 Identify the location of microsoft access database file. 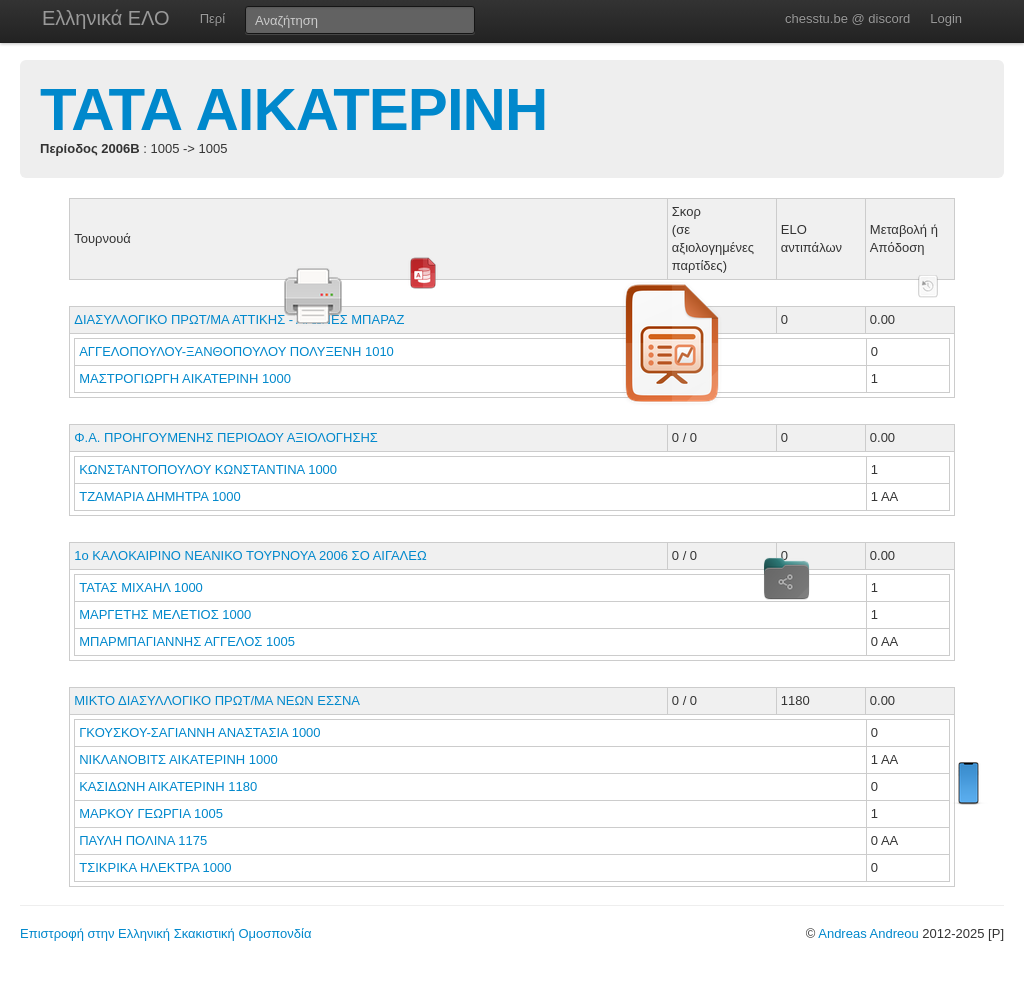
(423, 273).